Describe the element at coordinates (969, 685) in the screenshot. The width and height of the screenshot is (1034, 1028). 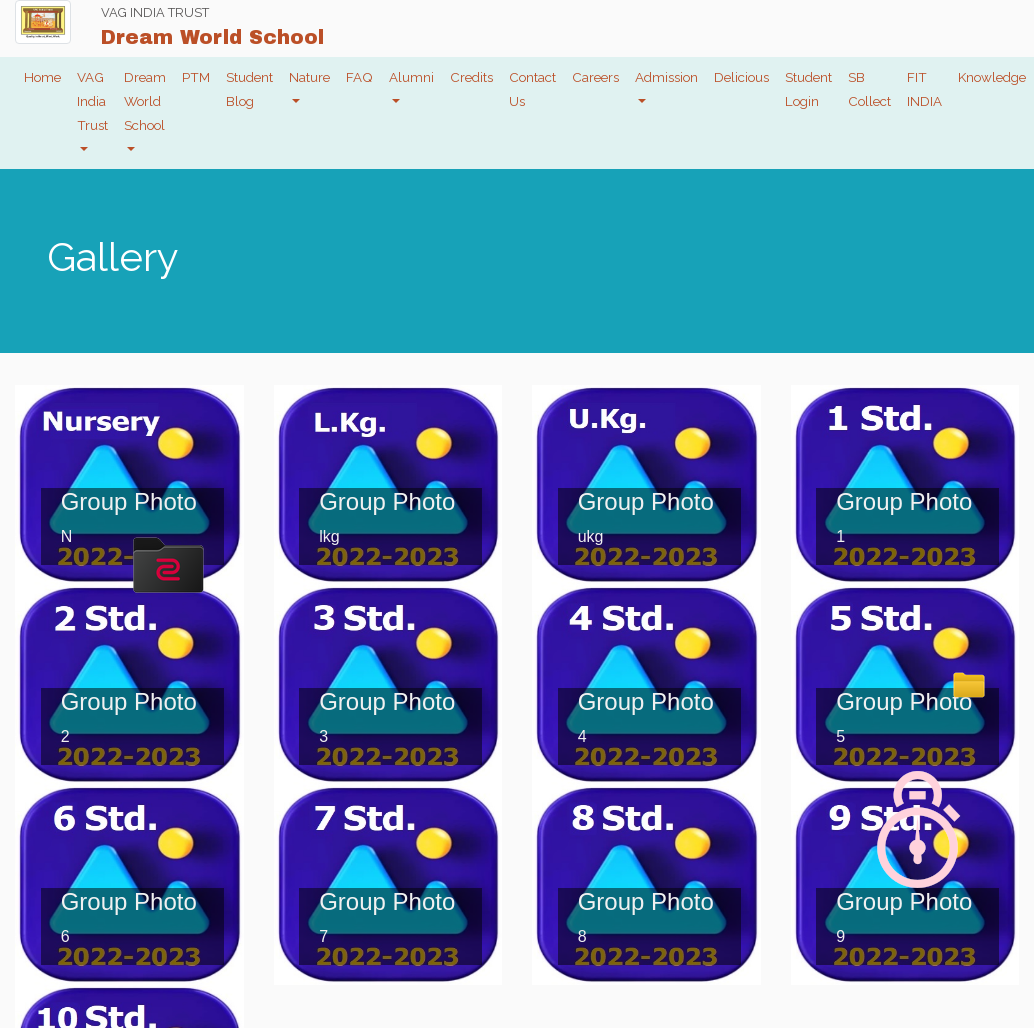
I see `open folder containing files or documents` at that location.